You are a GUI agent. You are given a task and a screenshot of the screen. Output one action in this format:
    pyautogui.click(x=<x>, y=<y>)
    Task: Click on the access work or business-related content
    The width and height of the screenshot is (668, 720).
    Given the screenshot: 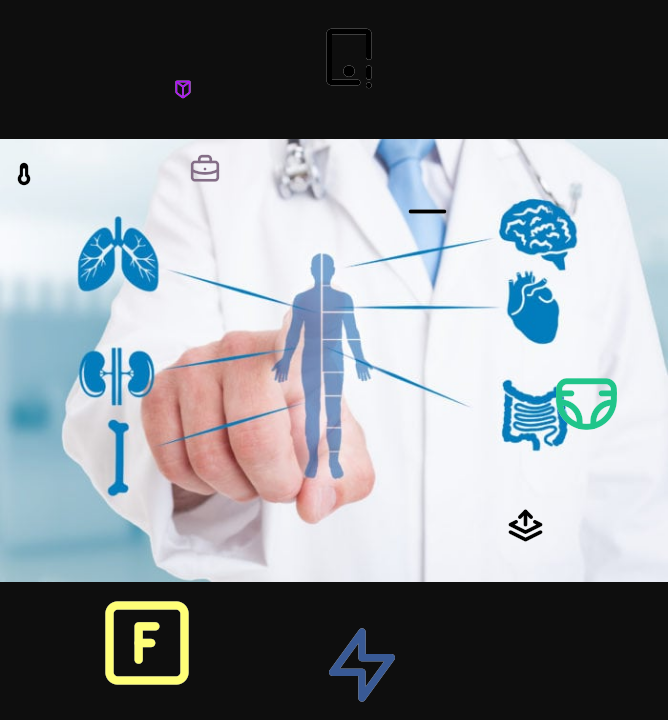 What is the action you would take?
    pyautogui.click(x=205, y=169)
    